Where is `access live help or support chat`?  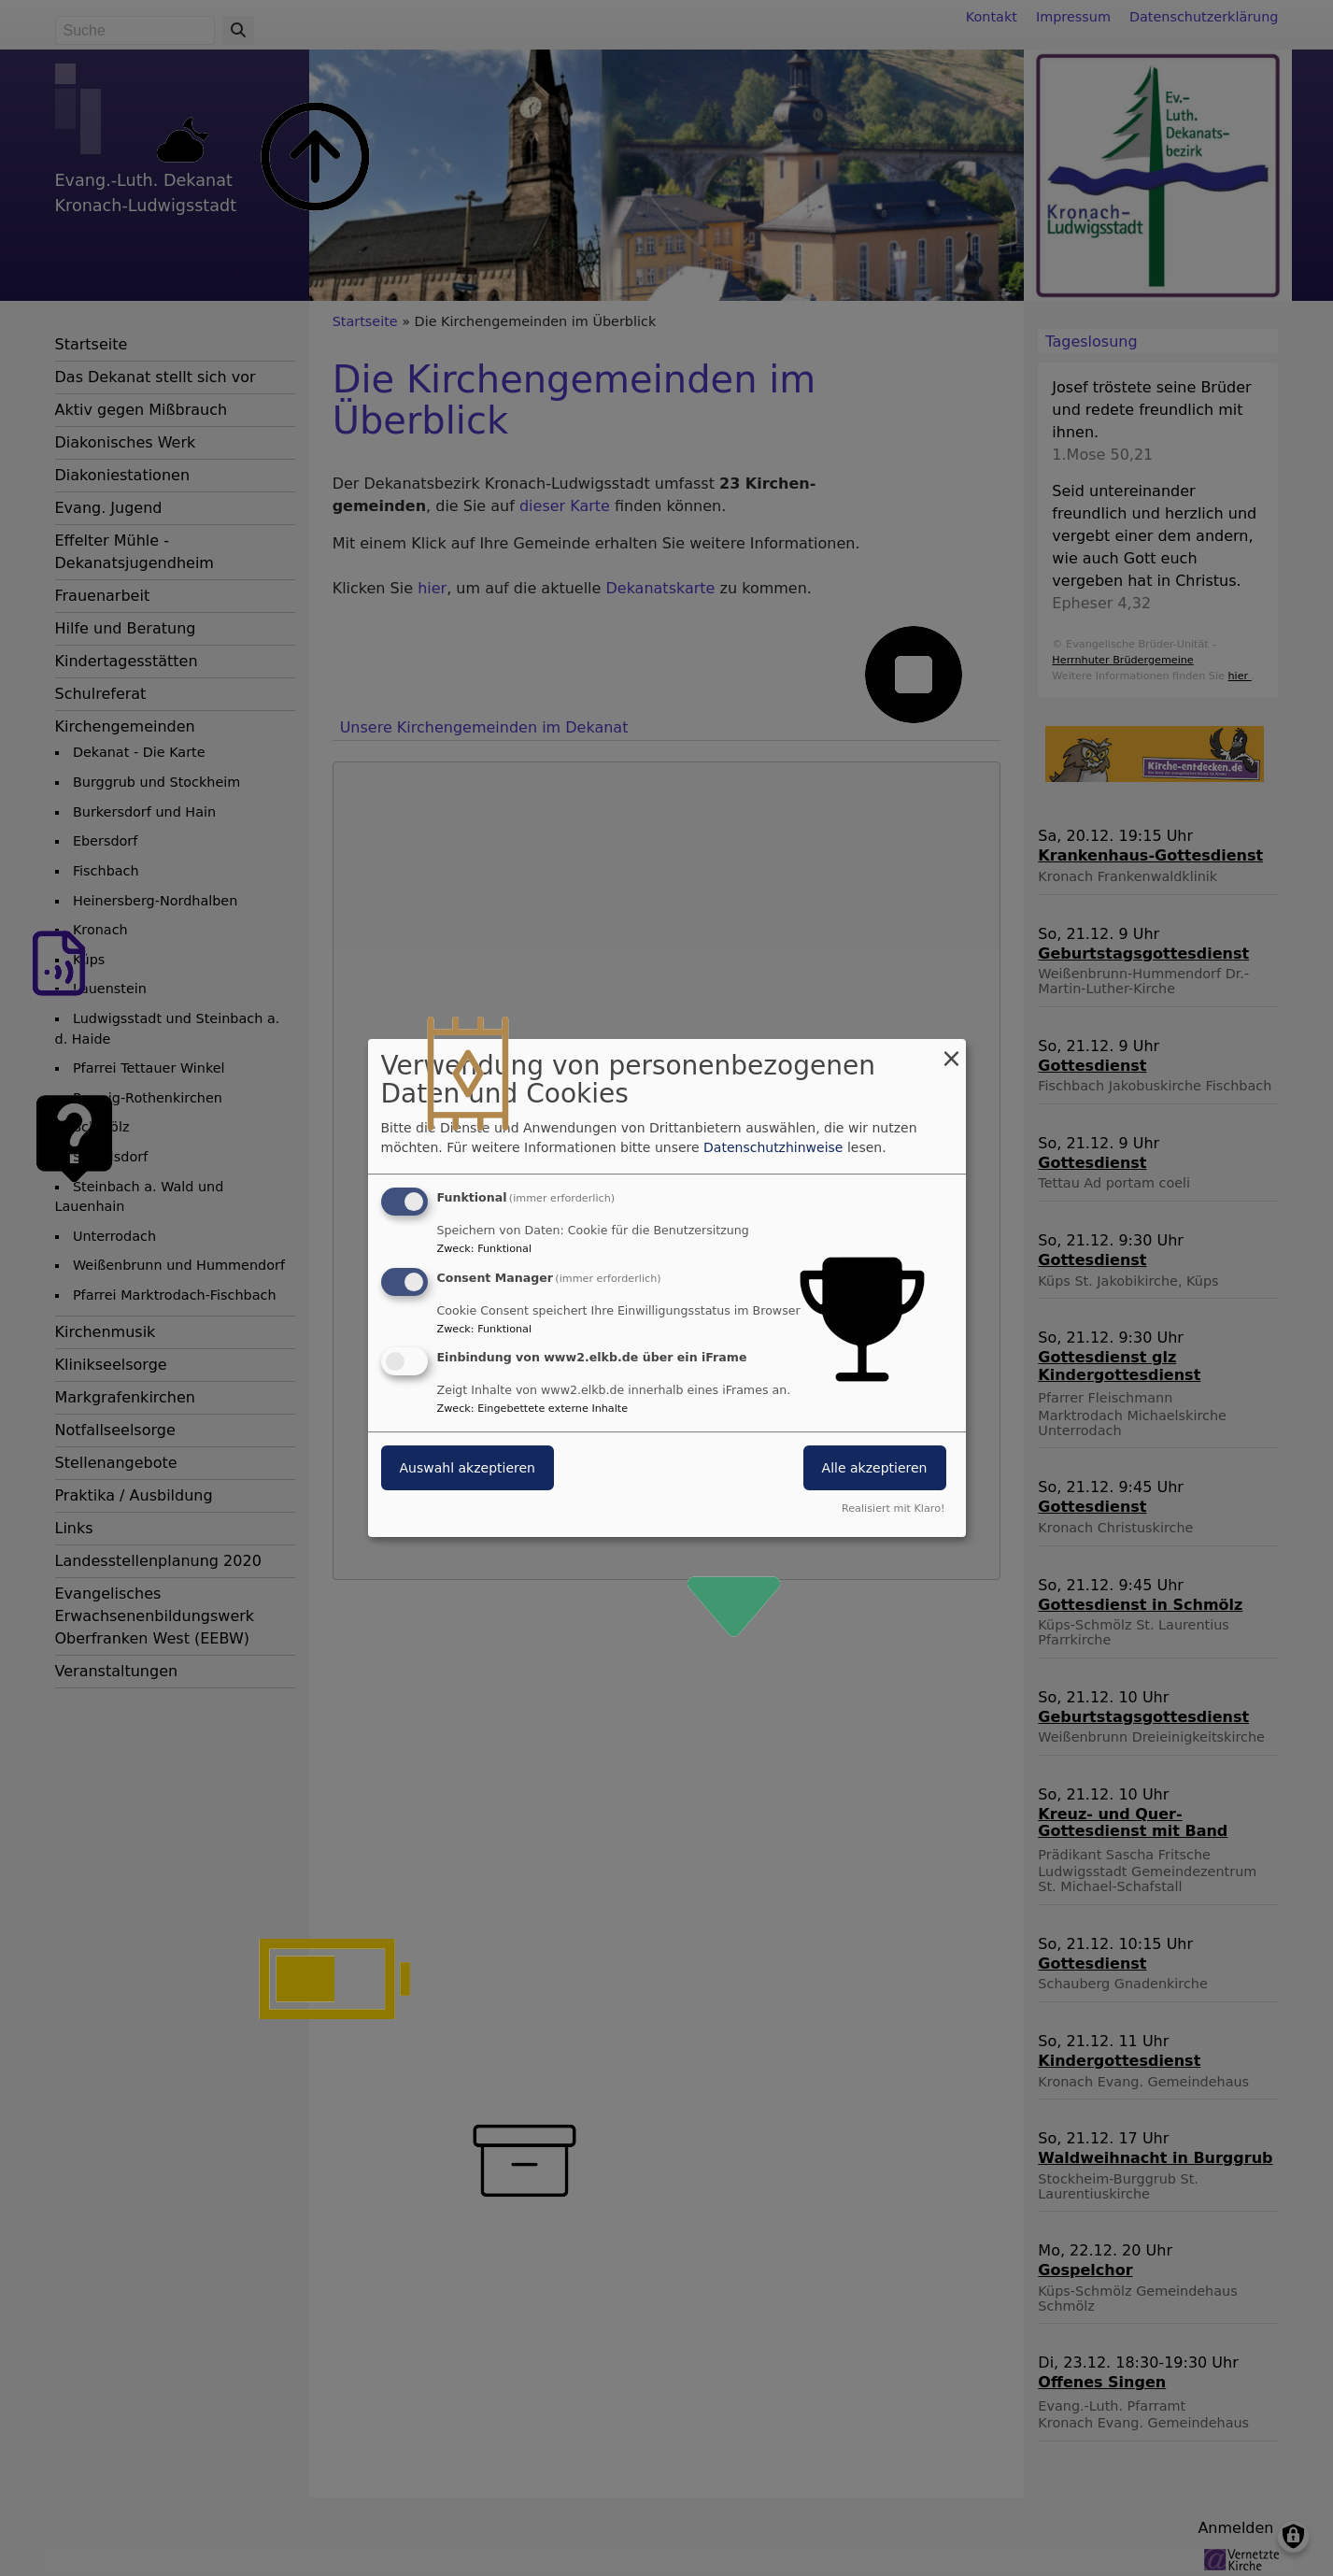
access live help or support chat is located at coordinates (74, 1137).